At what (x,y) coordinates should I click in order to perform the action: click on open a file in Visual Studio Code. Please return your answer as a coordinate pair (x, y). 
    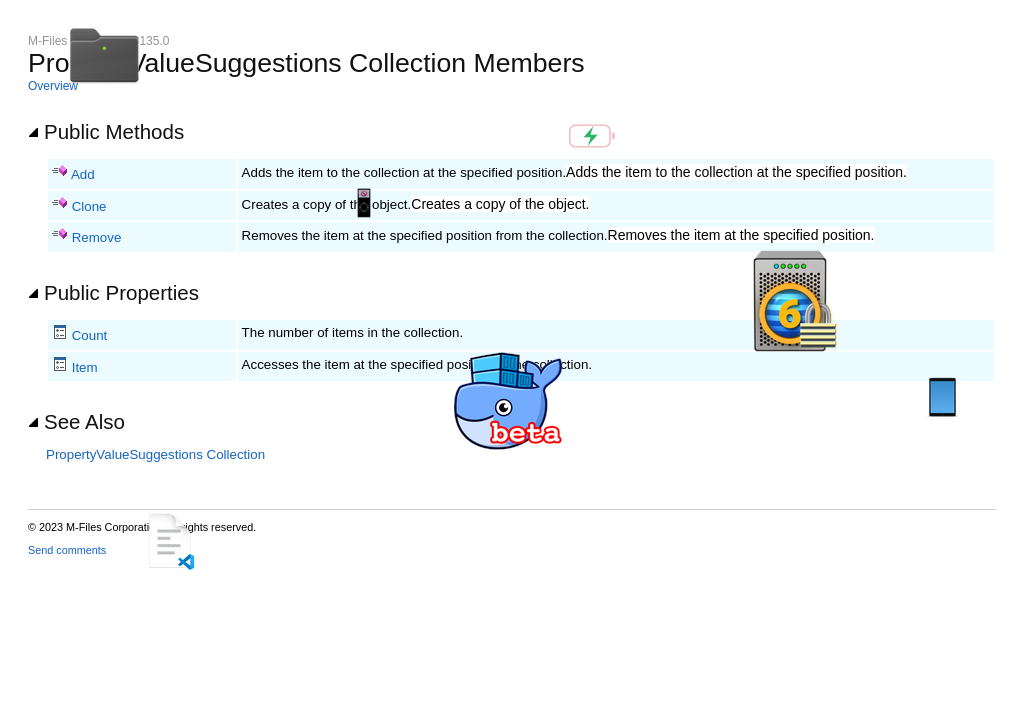
    Looking at the image, I should click on (170, 542).